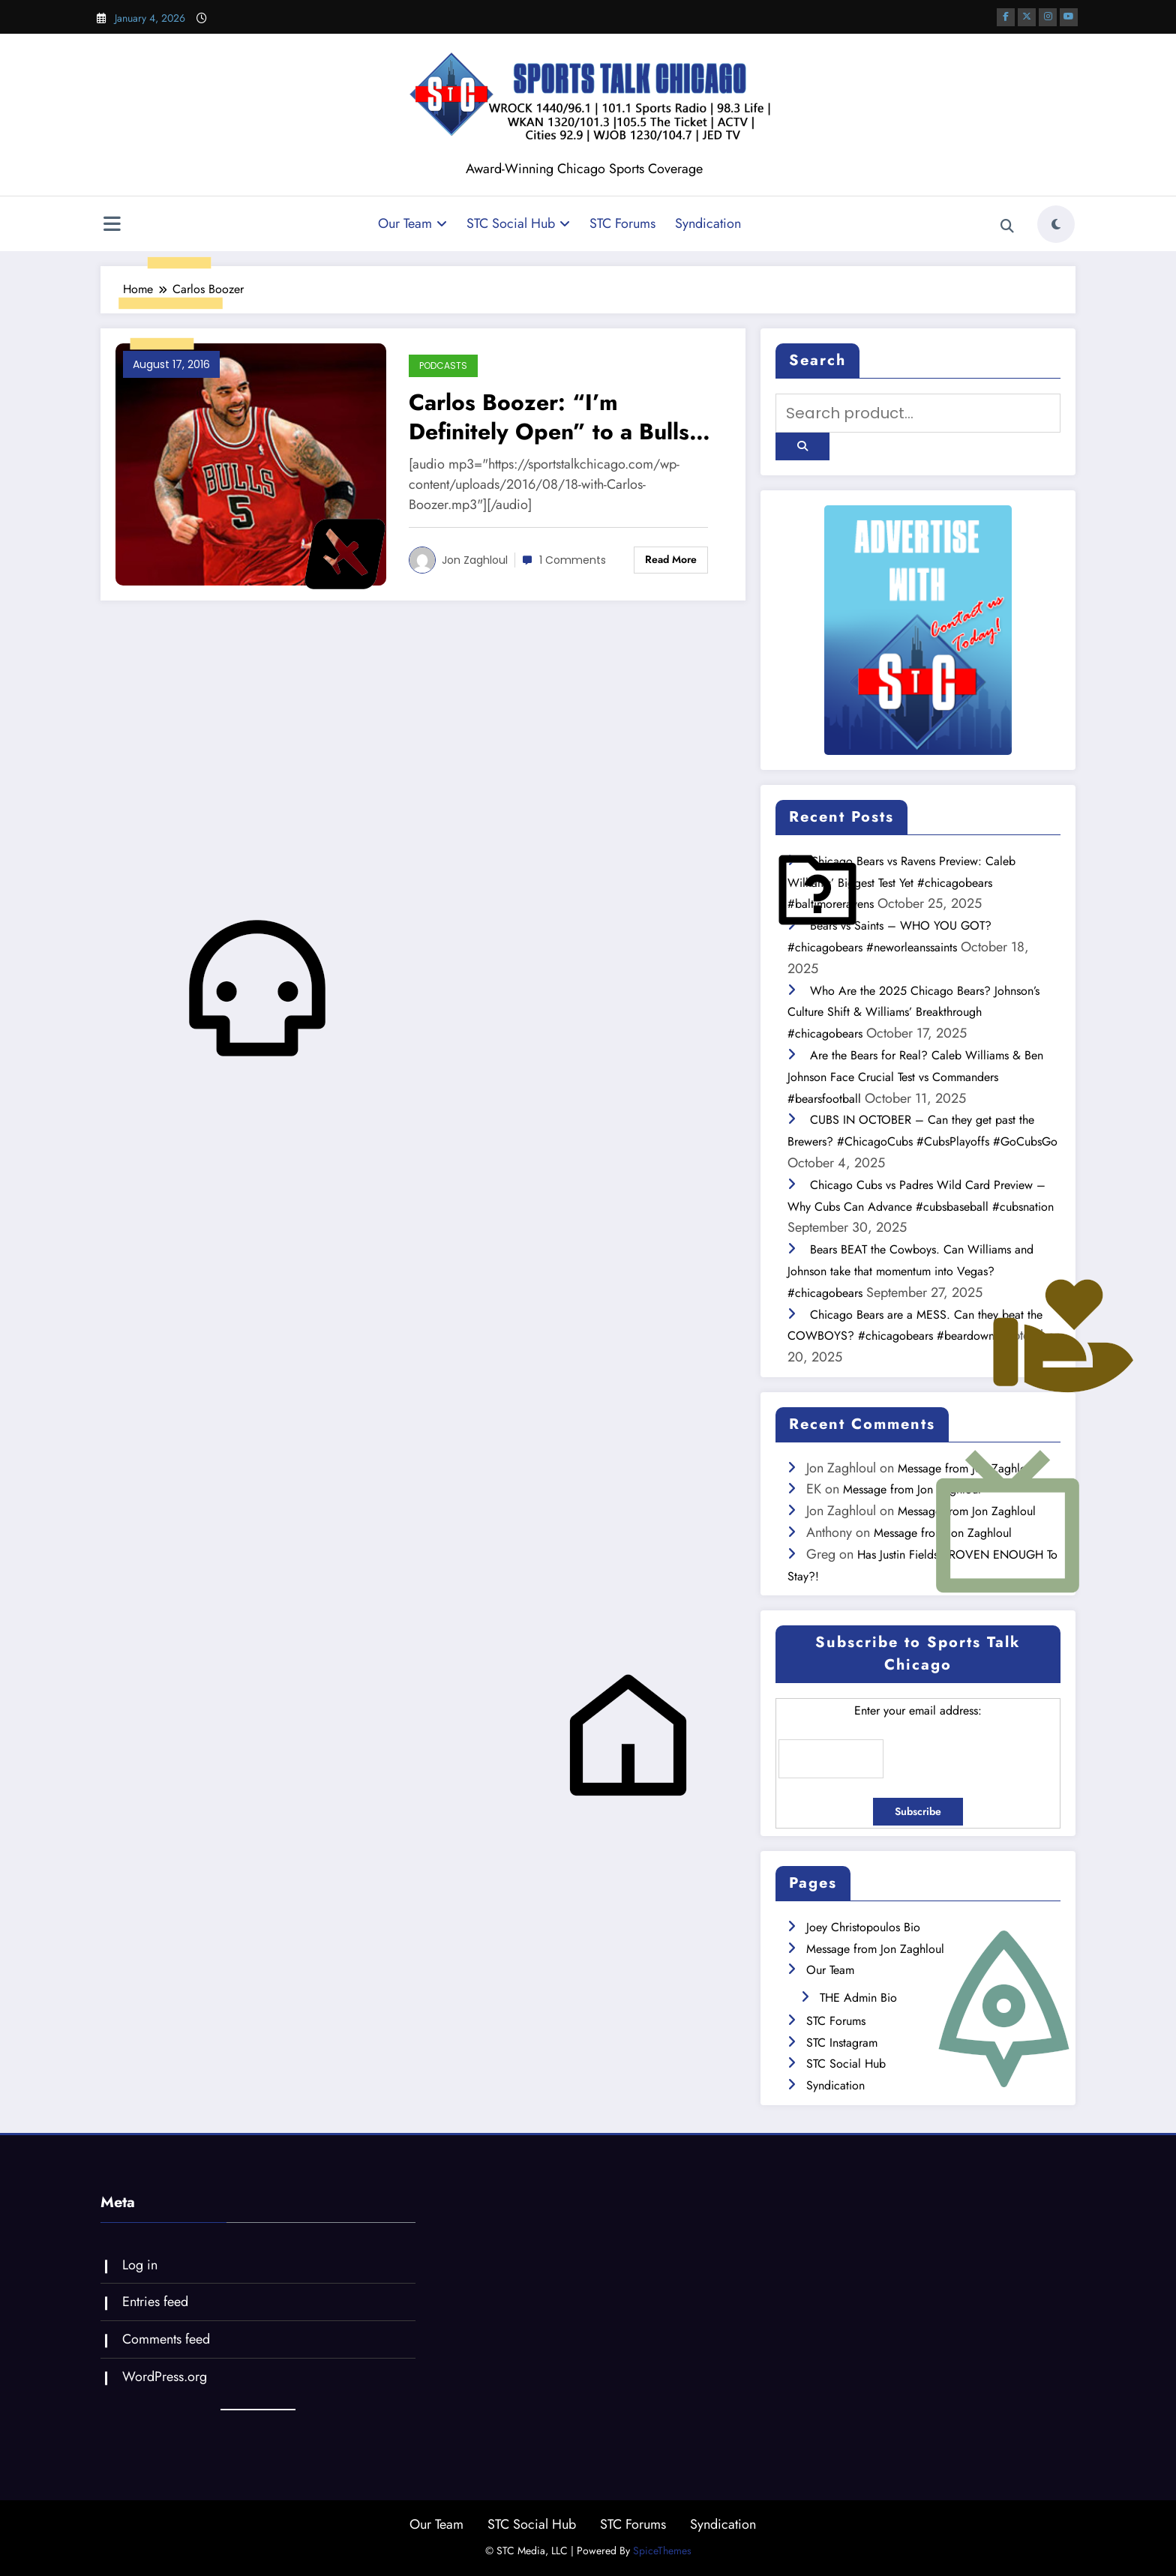 The width and height of the screenshot is (1176, 2576). I want to click on open navigation menu, so click(170, 303).